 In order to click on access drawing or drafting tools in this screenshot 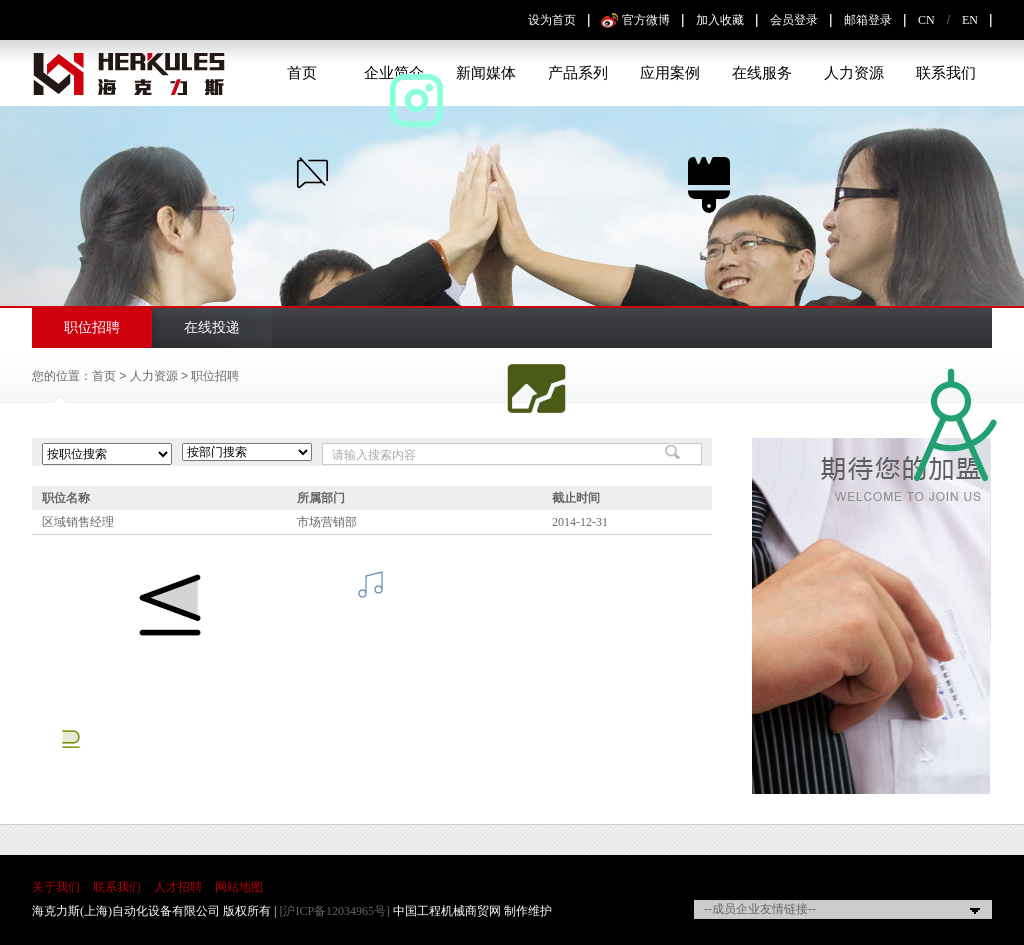, I will do `click(951, 427)`.